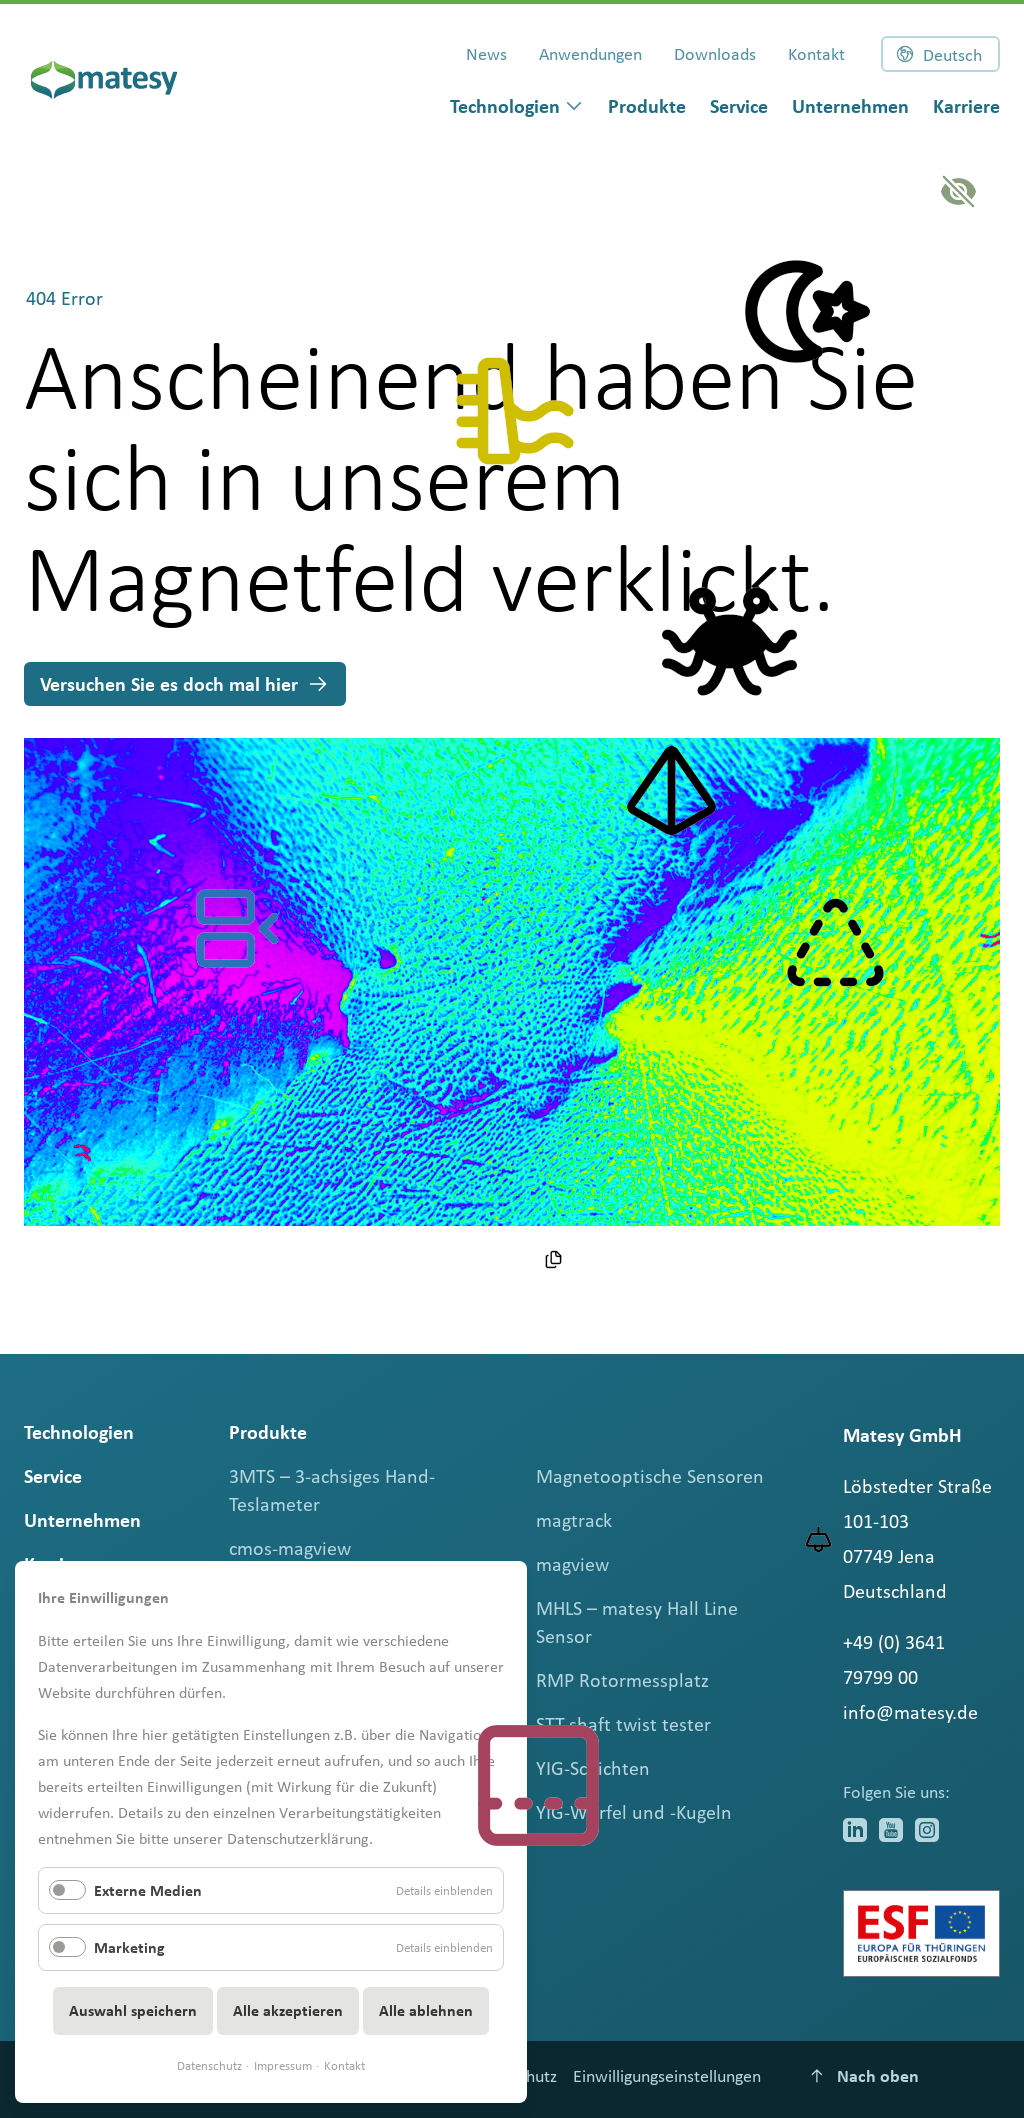  What do you see at coordinates (835, 942) in the screenshot?
I see `indicates an incomplete or in-progress shape` at bounding box center [835, 942].